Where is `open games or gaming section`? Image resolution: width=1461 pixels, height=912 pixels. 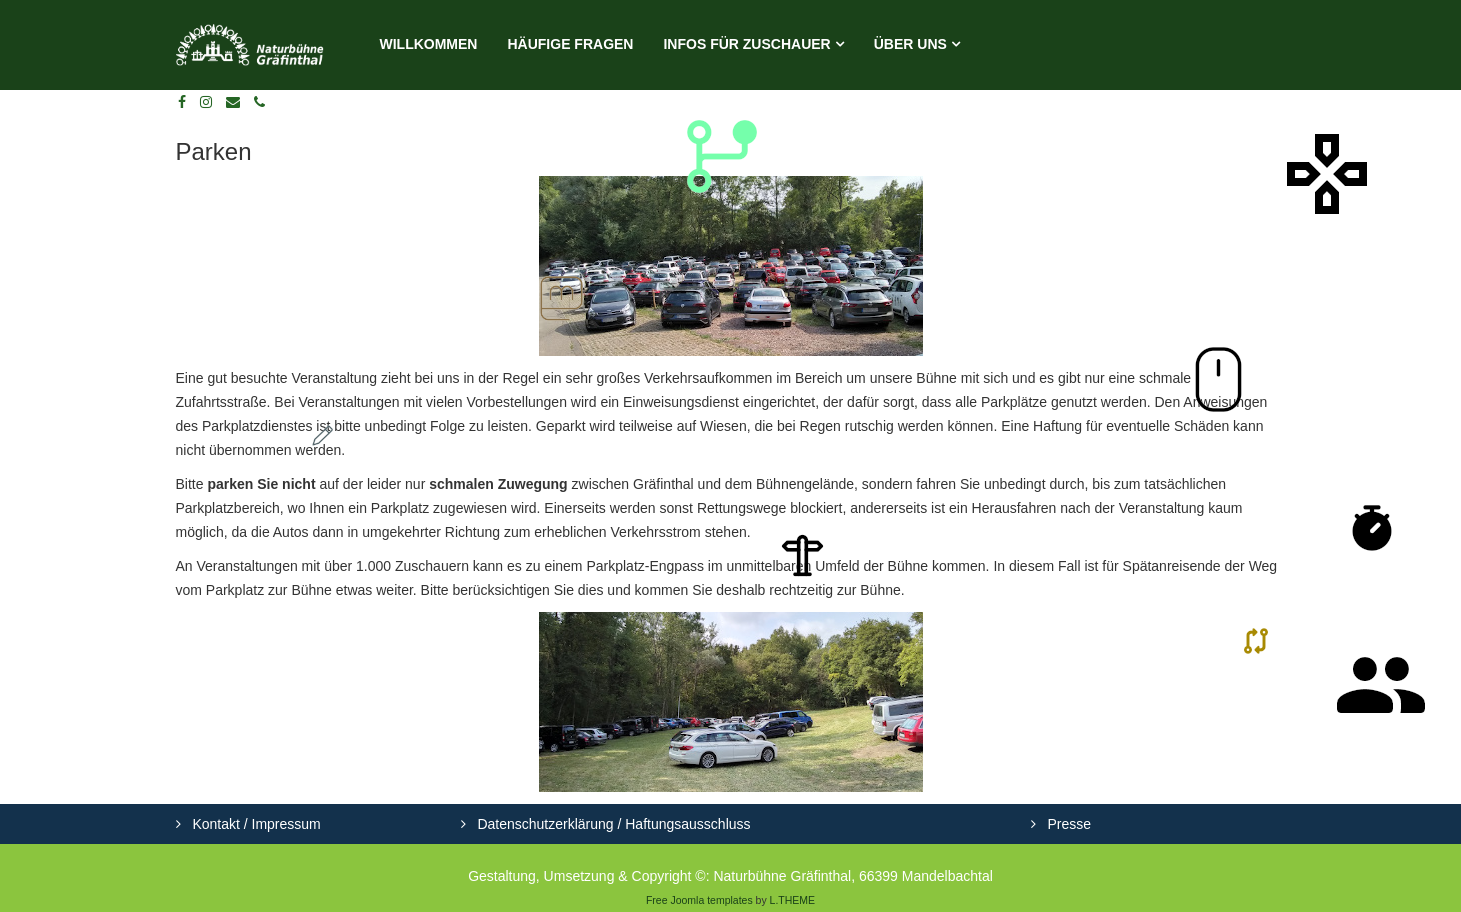
open games or gaming section is located at coordinates (1327, 174).